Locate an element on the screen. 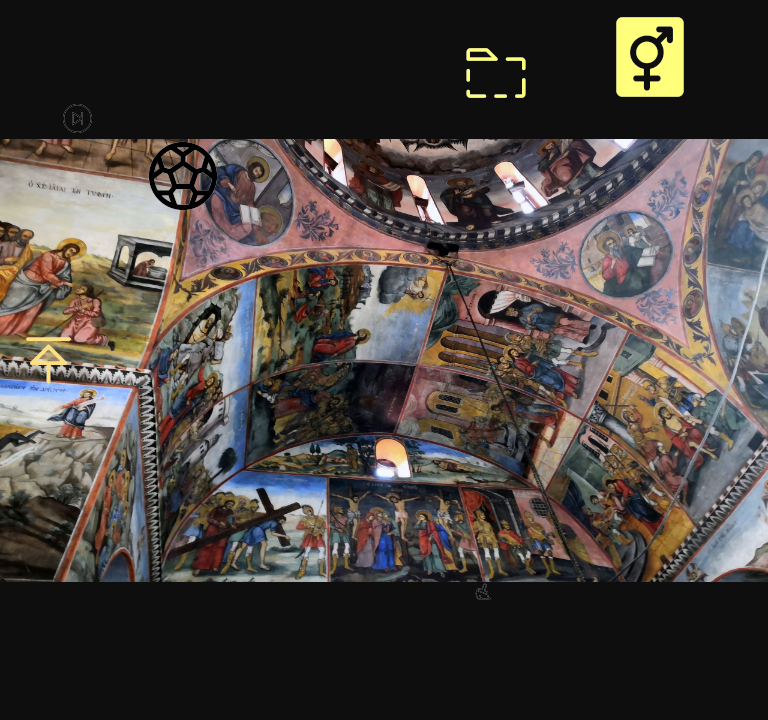 The height and width of the screenshot is (720, 768). access sports or soccer-related content is located at coordinates (183, 176).